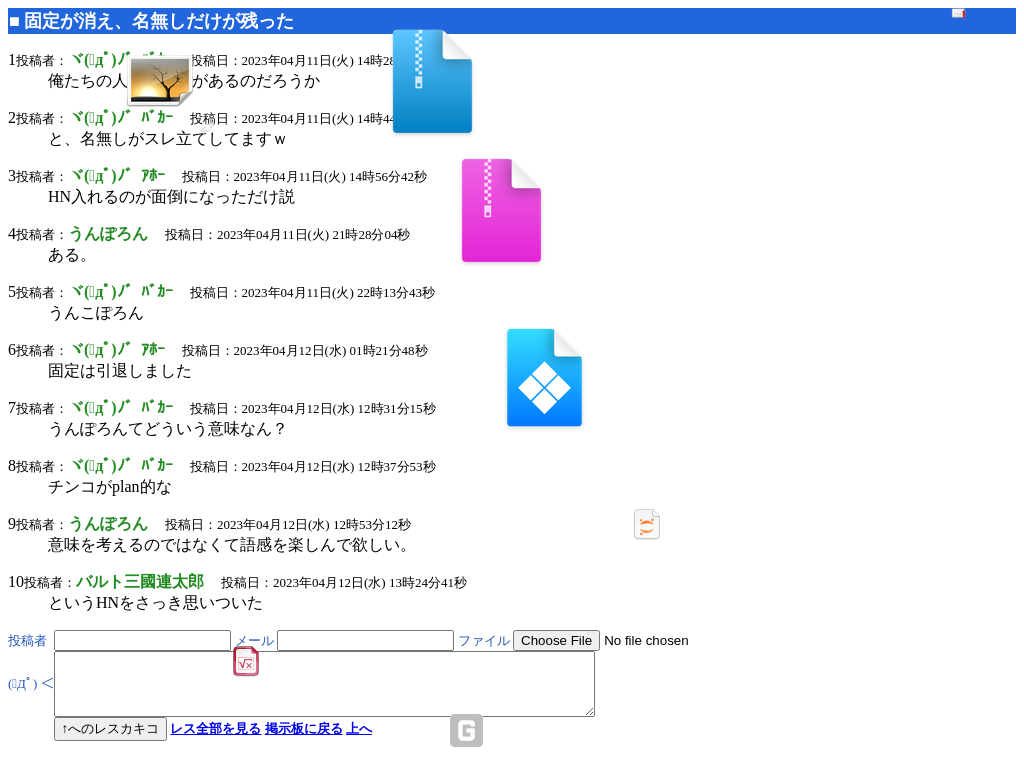  I want to click on indicates idle network activity, so click(207, 127).